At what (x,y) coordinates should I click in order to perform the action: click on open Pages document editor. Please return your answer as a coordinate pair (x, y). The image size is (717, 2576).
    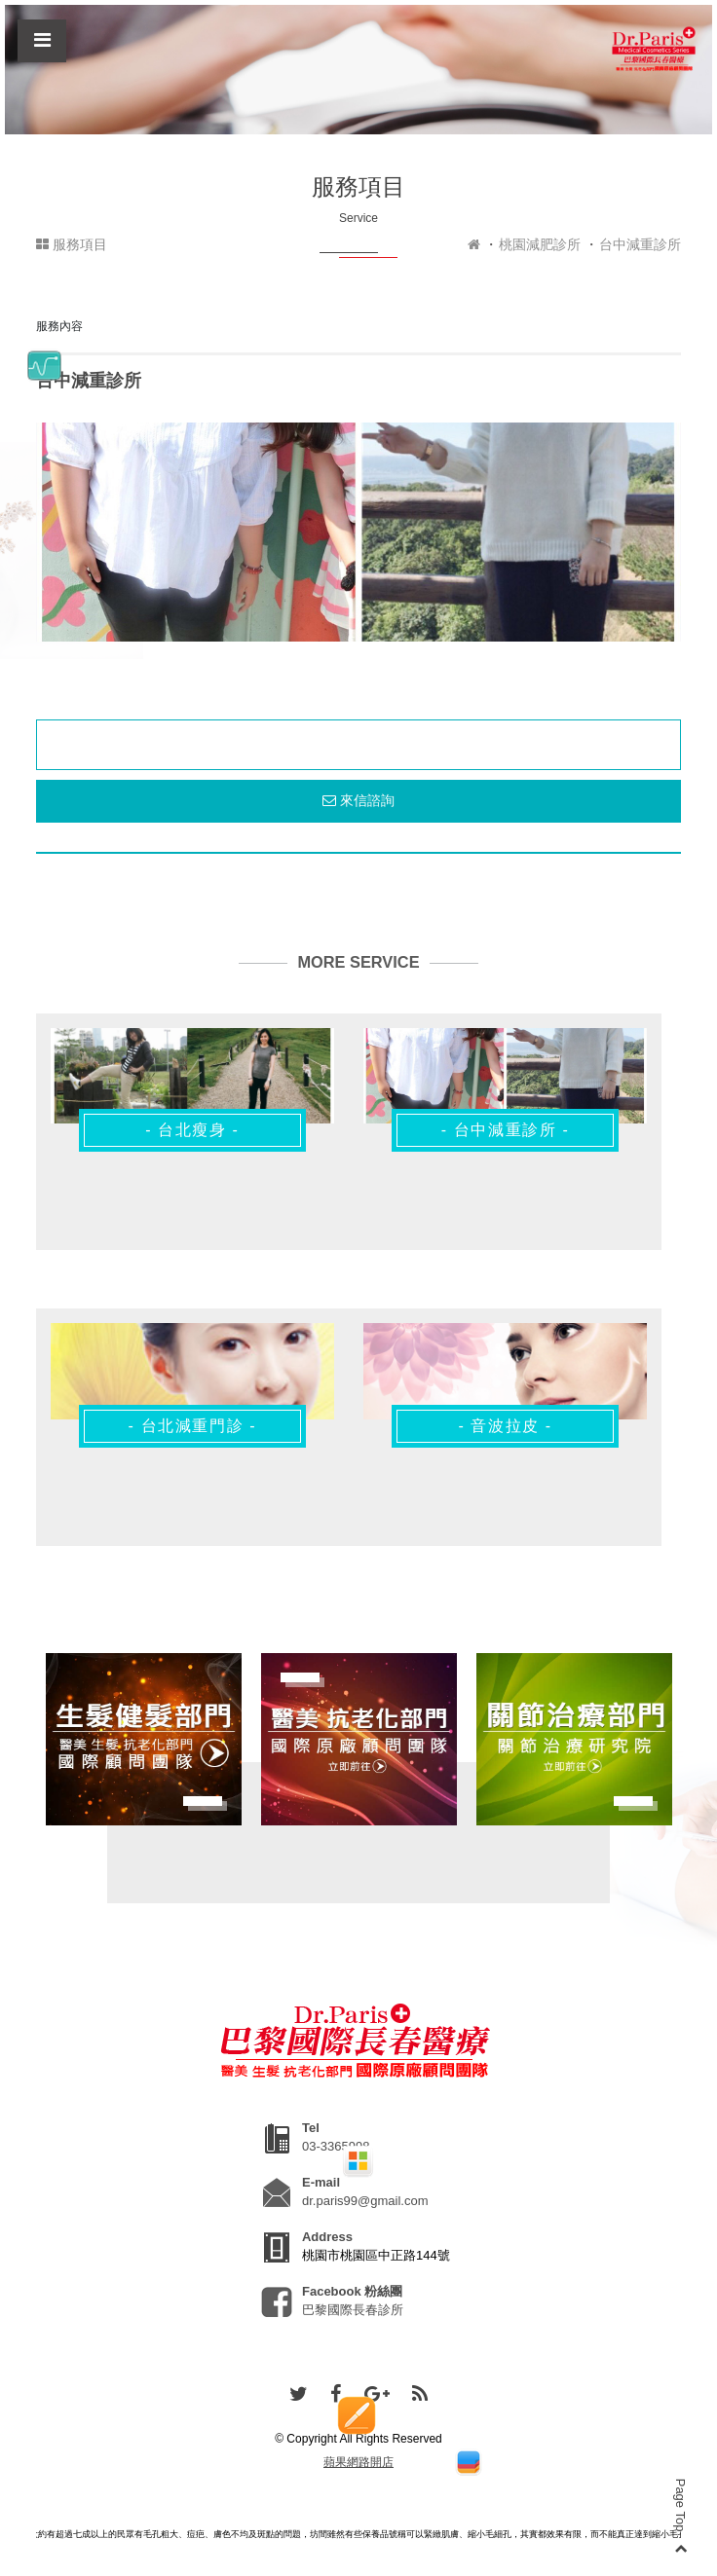
    Looking at the image, I should click on (357, 2415).